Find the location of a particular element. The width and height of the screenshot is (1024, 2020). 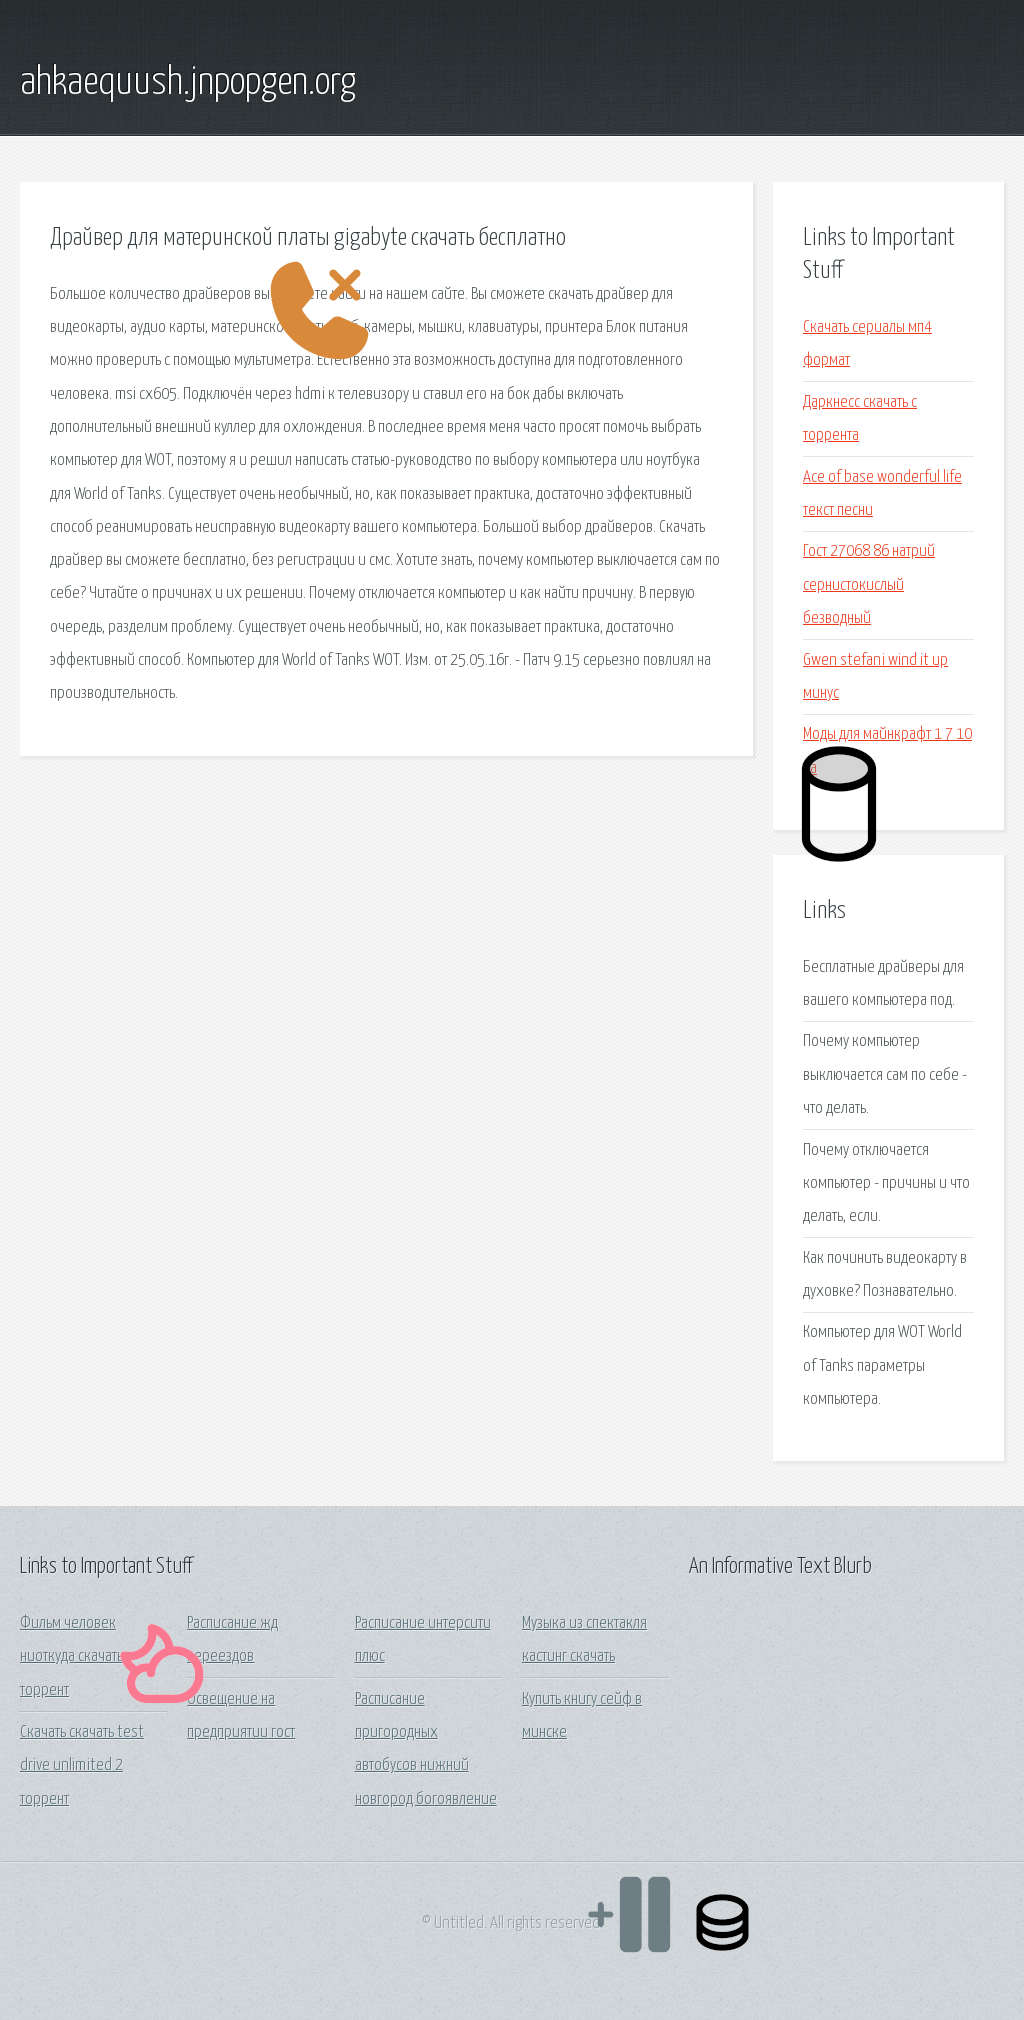

indicates nighttime or evening weather conditions is located at coordinates (159, 1667).